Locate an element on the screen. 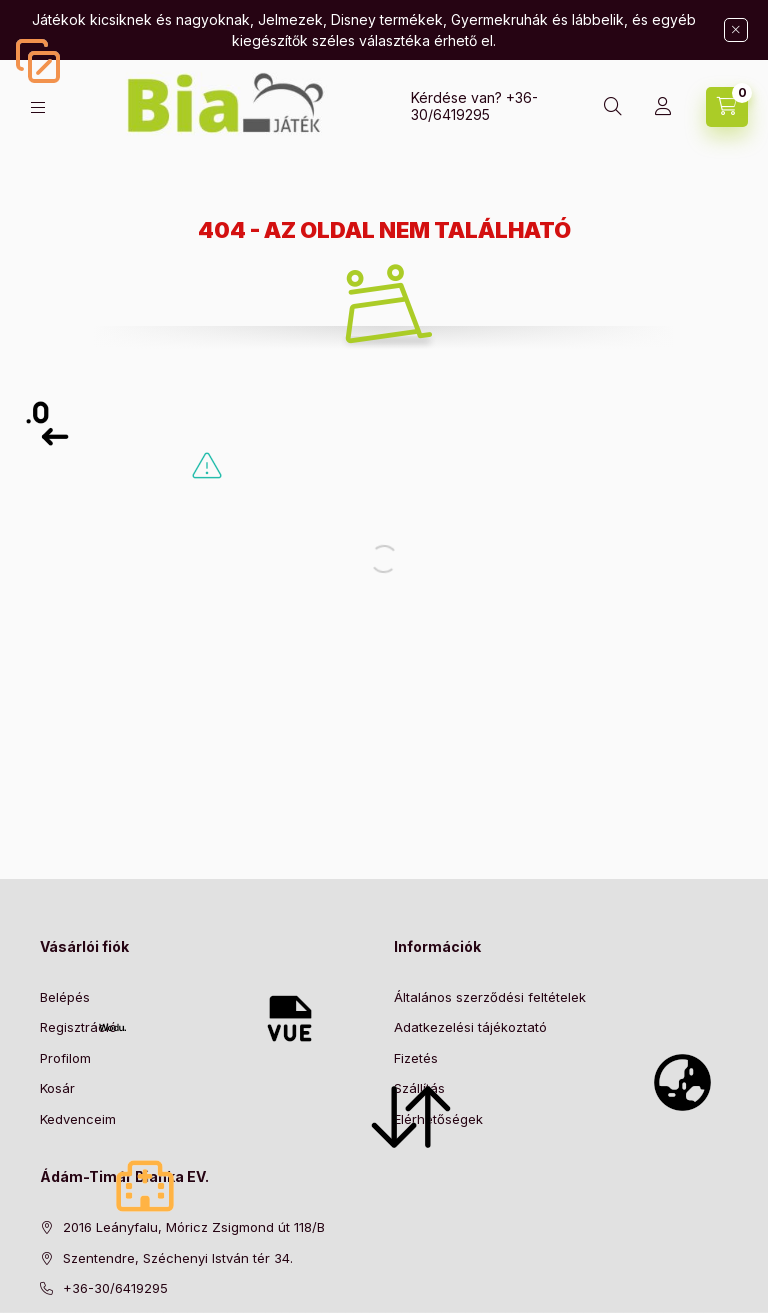 The height and width of the screenshot is (1313, 768). indicates a warning or caution state is located at coordinates (207, 466).